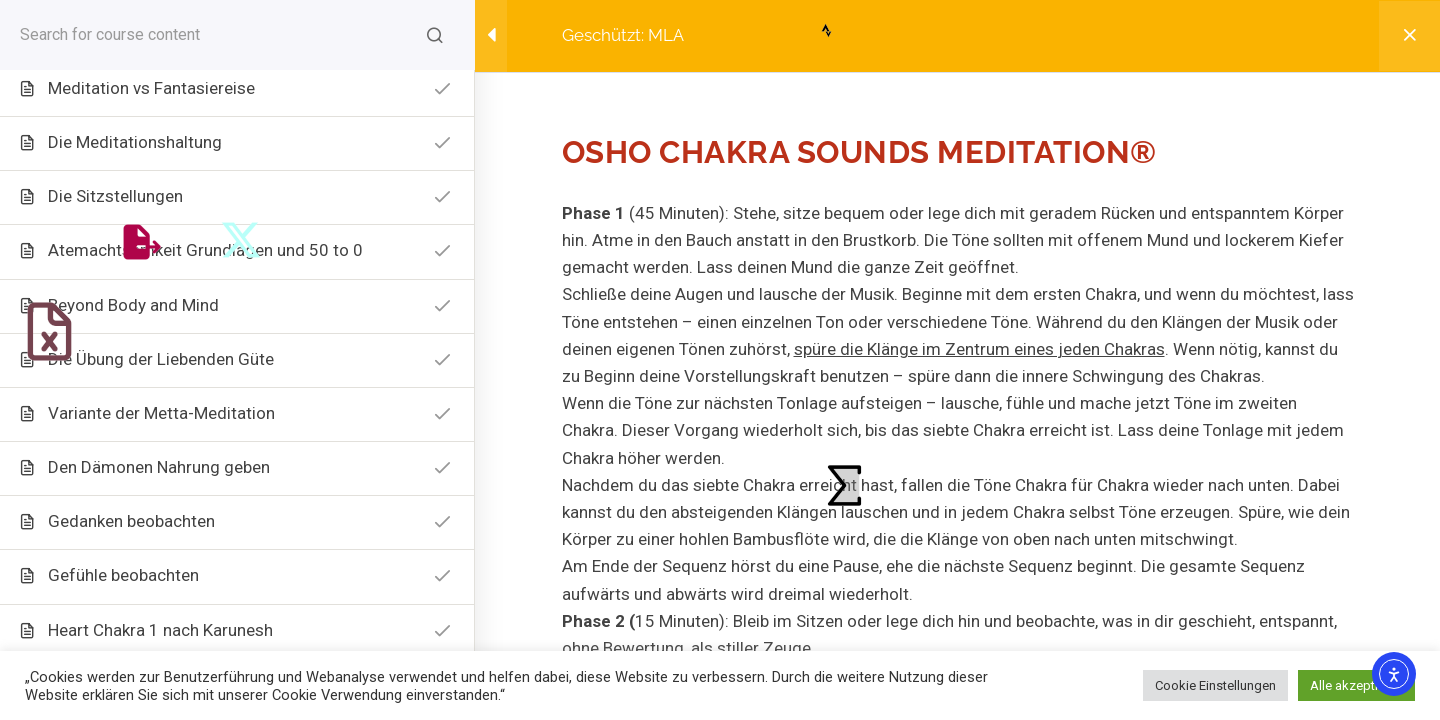 This screenshot has width=1440, height=720. I want to click on open or view an excel spreadsheet, so click(49, 331).